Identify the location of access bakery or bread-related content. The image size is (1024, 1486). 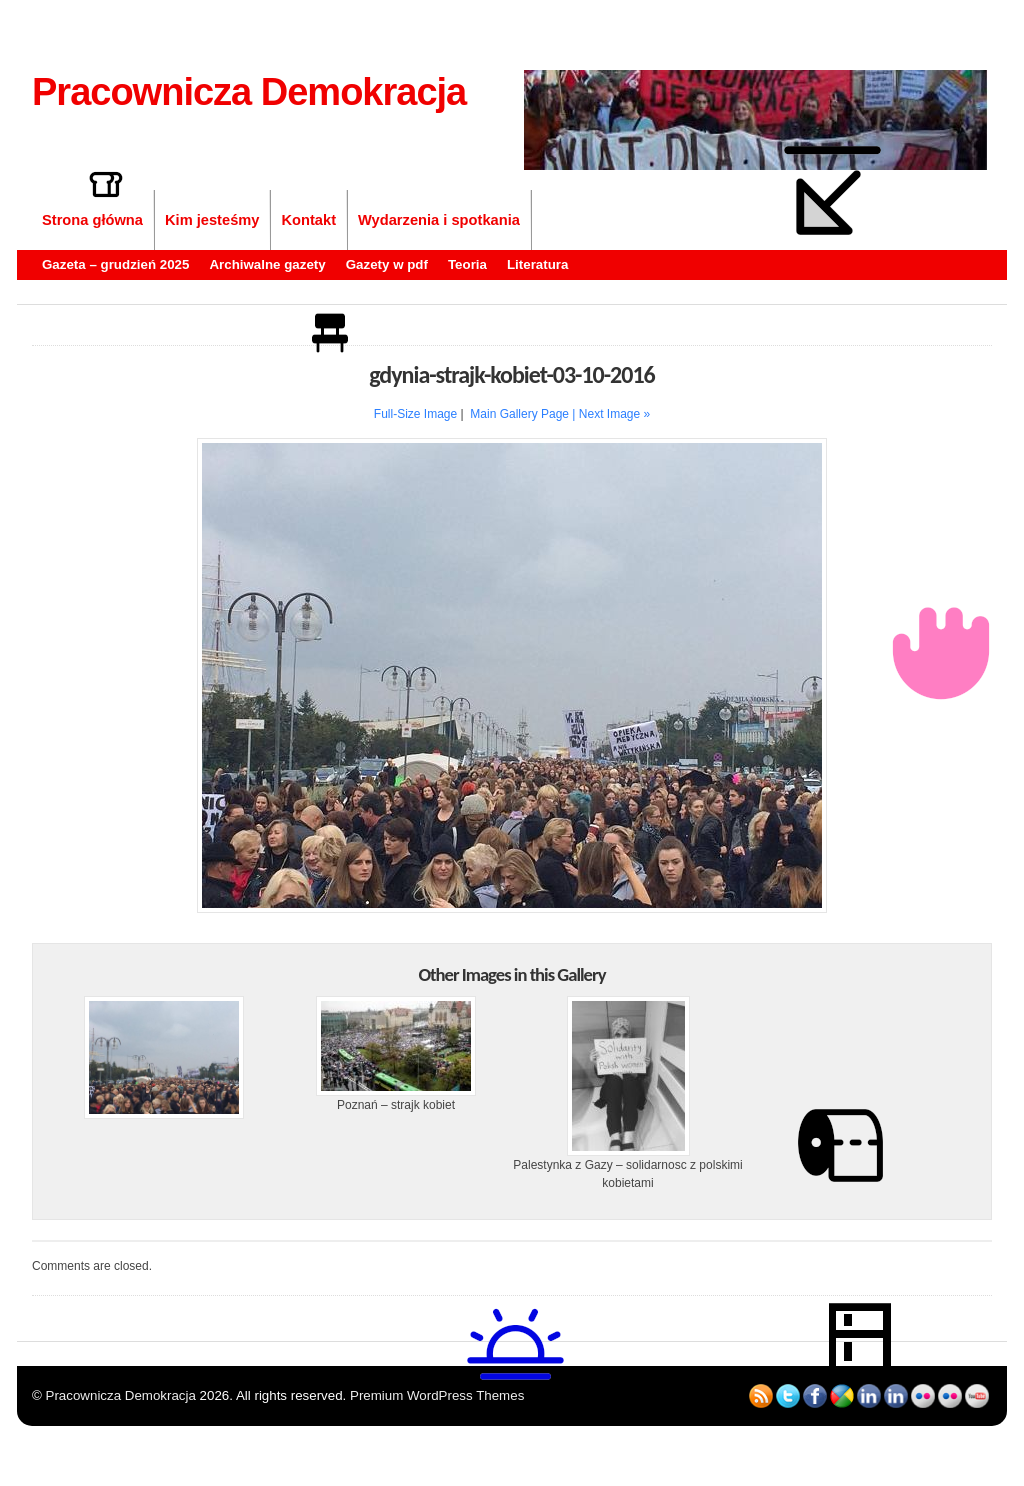
(106, 184).